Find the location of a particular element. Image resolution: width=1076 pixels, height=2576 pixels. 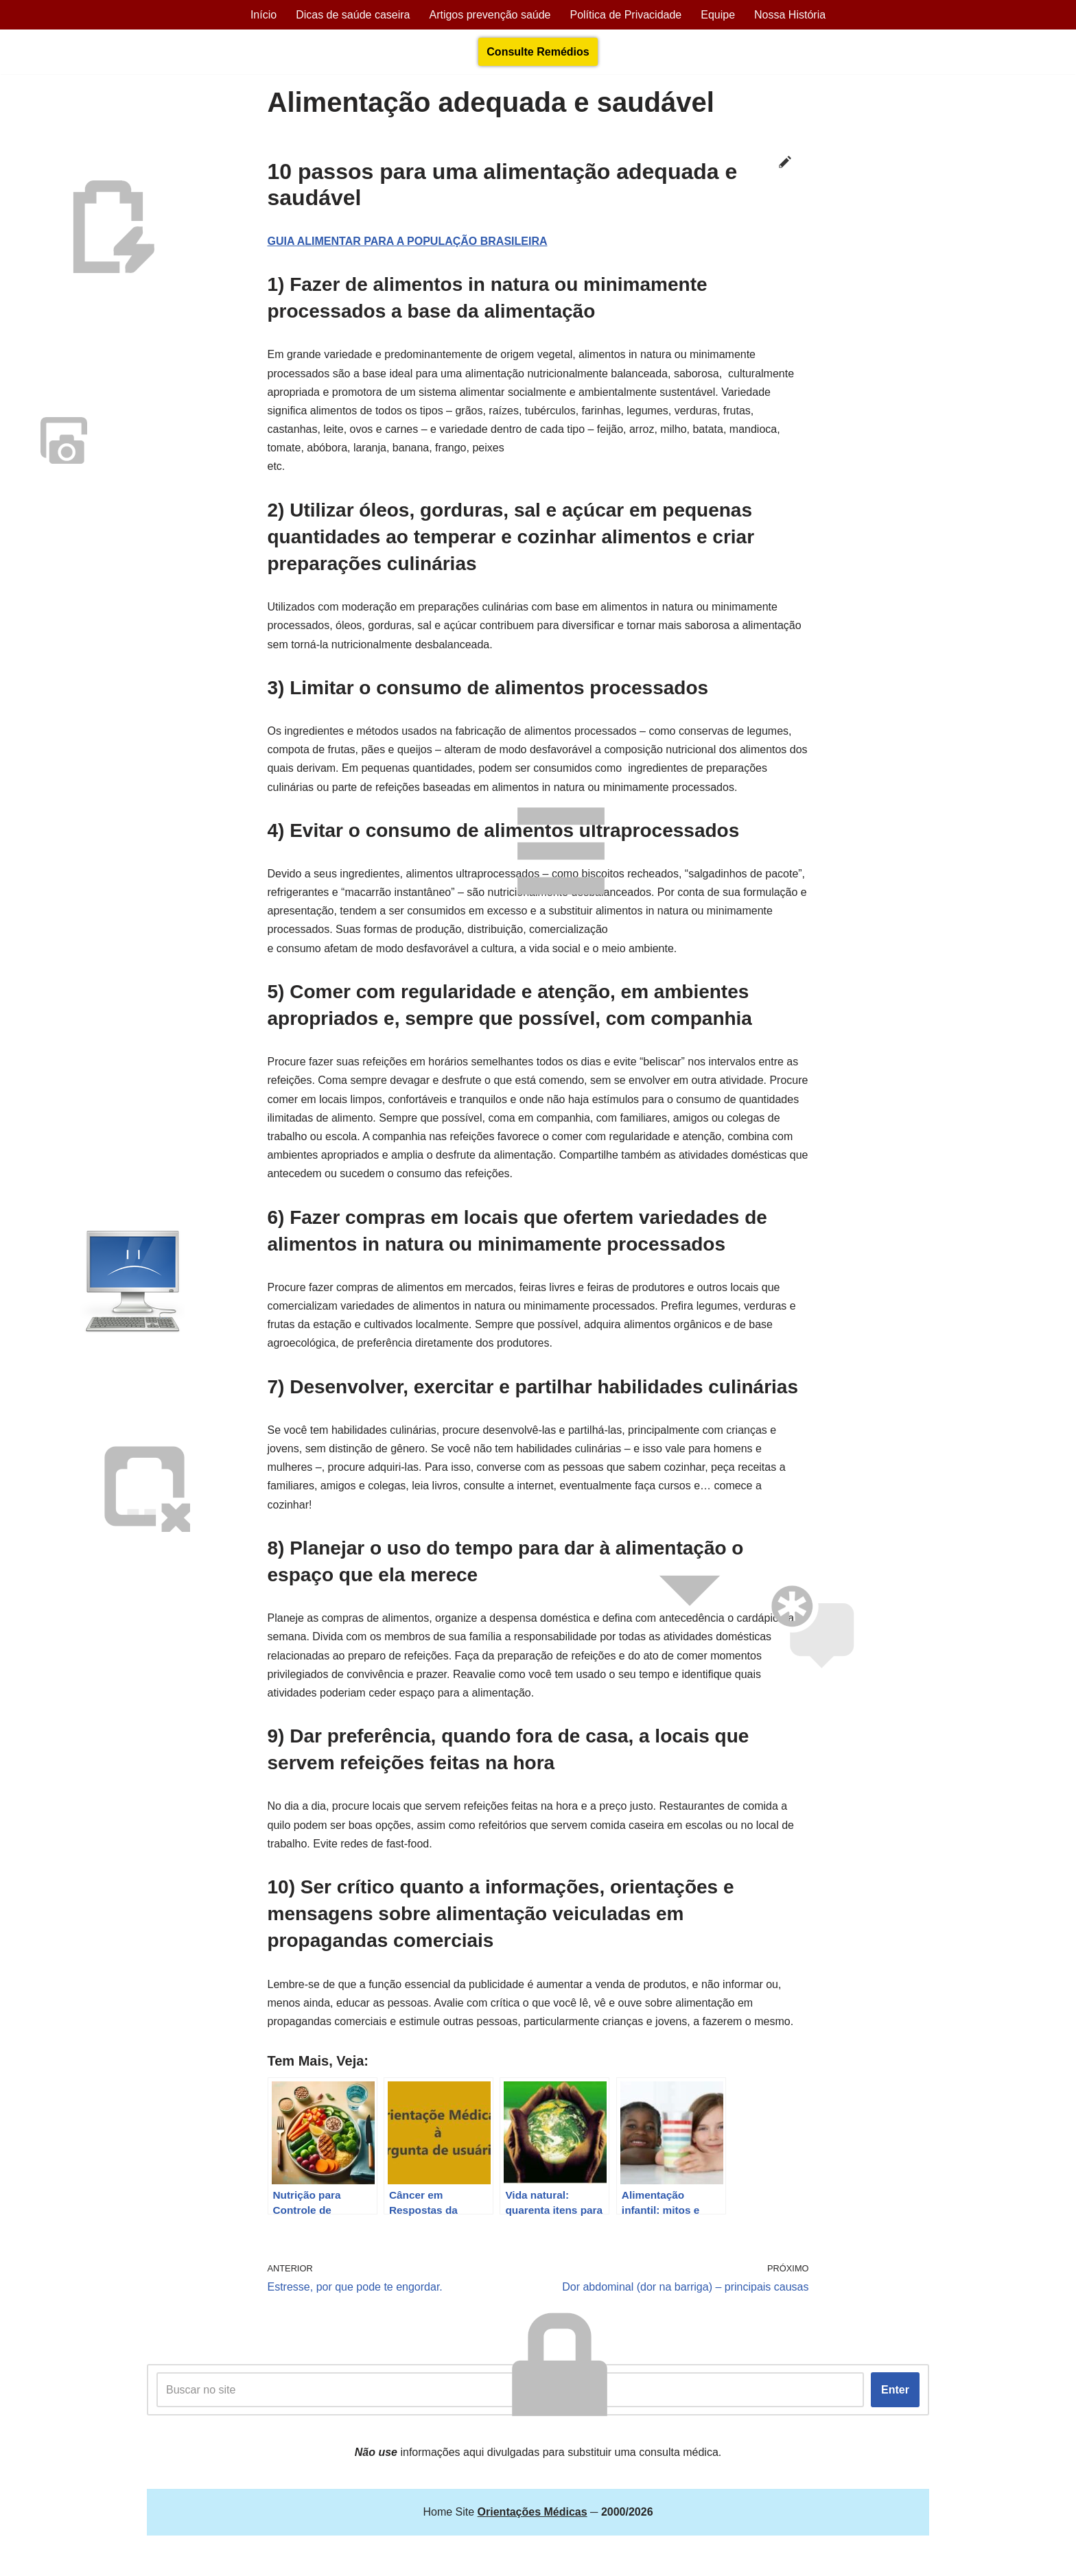

indicates a system error or computer malfunction is located at coordinates (132, 1282).